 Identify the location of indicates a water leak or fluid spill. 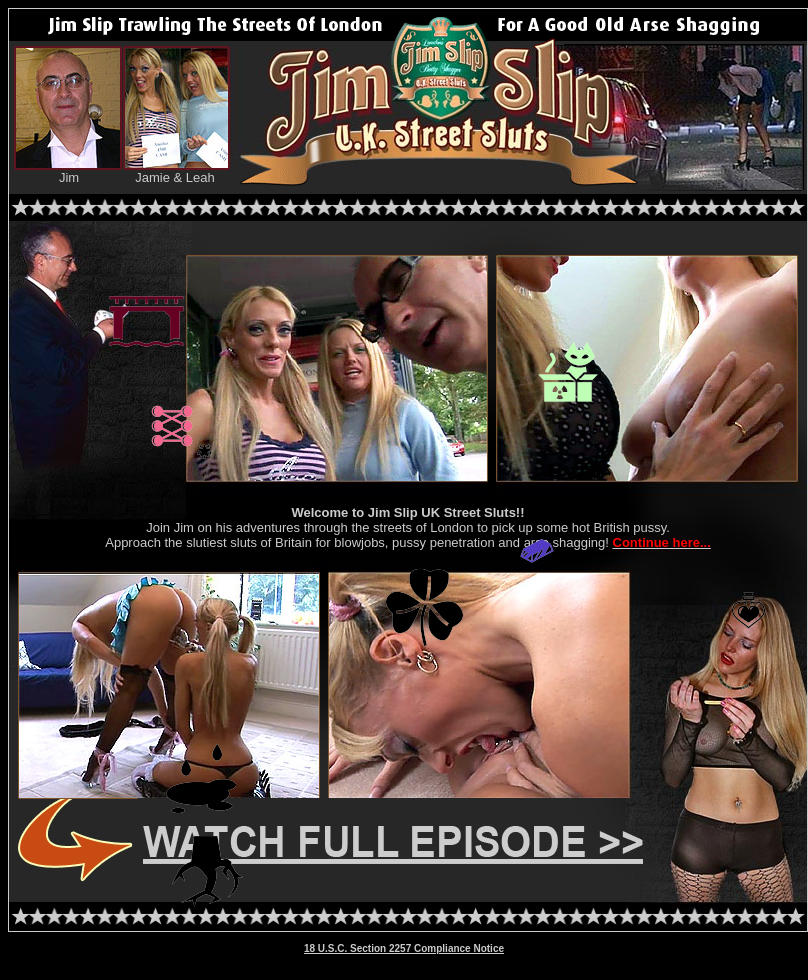
(200, 777).